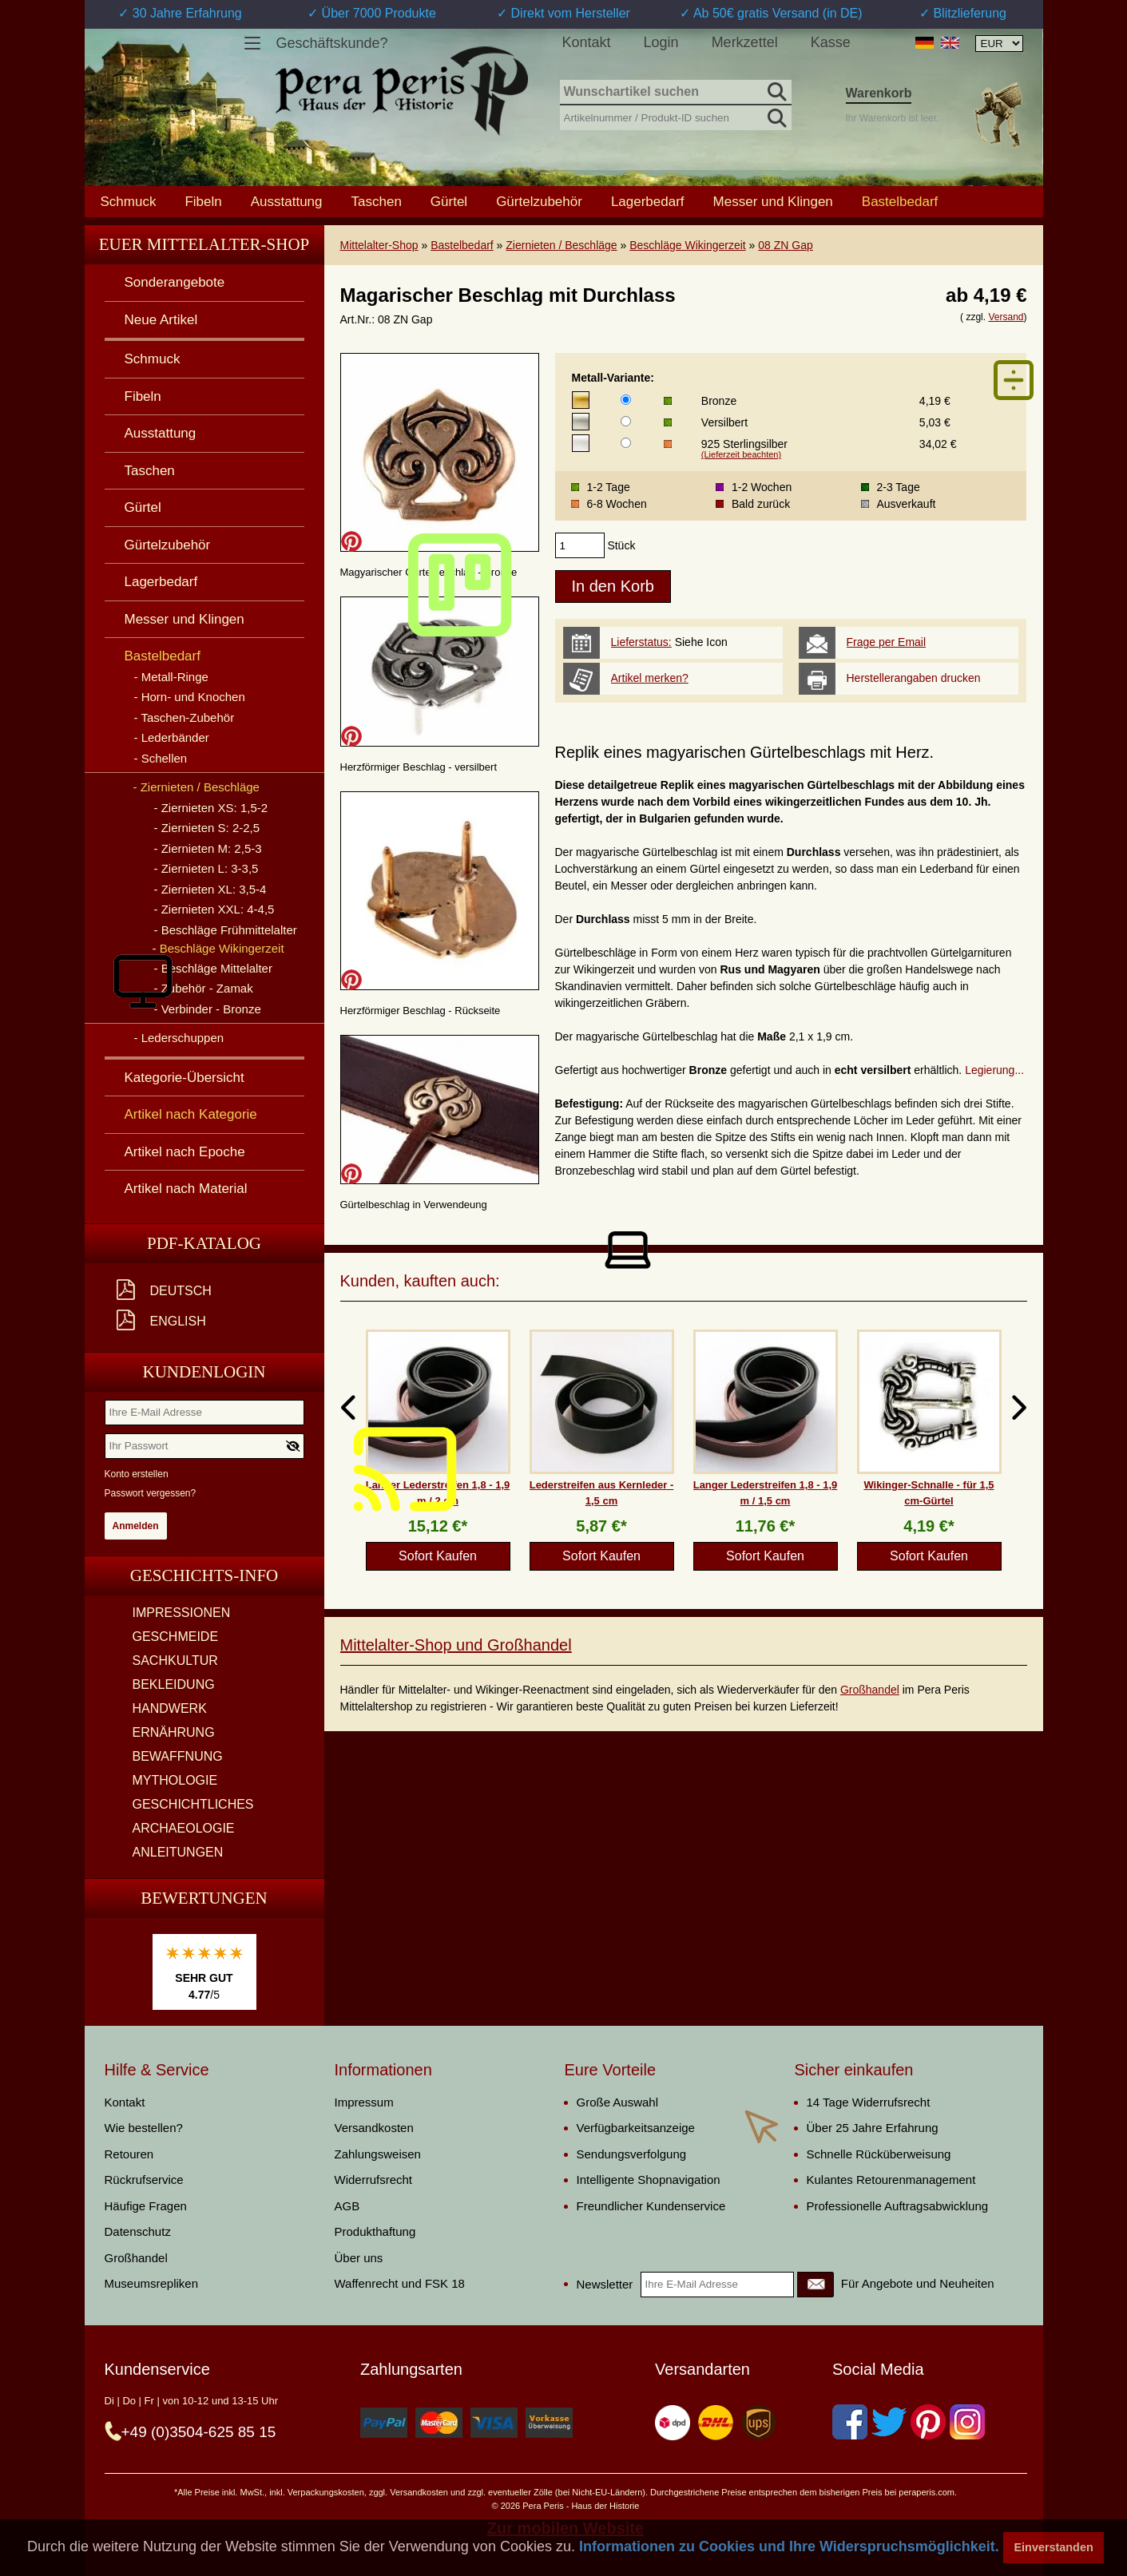  Describe the element at coordinates (459, 585) in the screenshot. I see `open Trello app` at that location.